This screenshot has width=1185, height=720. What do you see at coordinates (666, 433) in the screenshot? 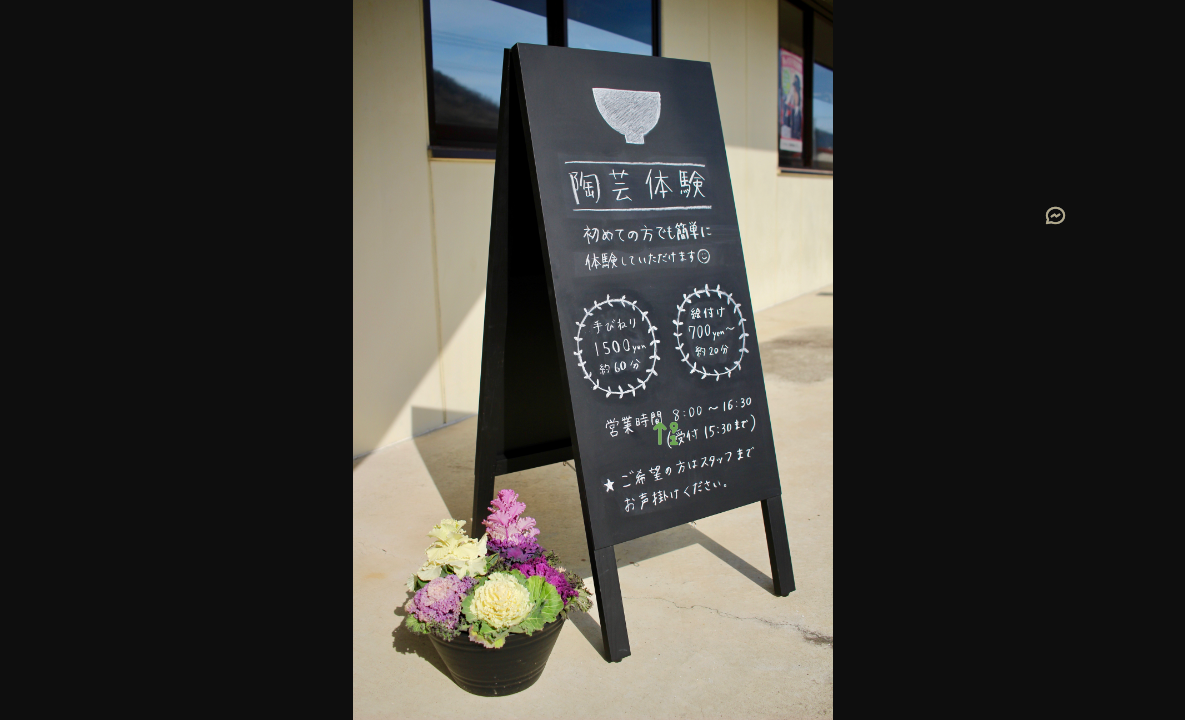
I see `sort numbers in descending order (9 to 1)` at bounding box center [666, 433].